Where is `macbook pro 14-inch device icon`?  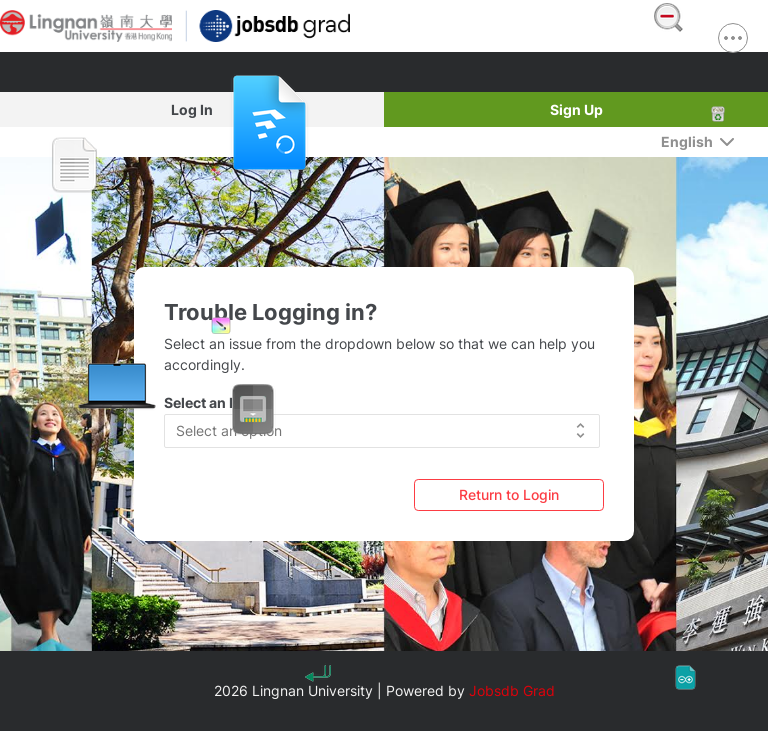 macbook pro 14-inch device icon is located at coordinates (117, 380).